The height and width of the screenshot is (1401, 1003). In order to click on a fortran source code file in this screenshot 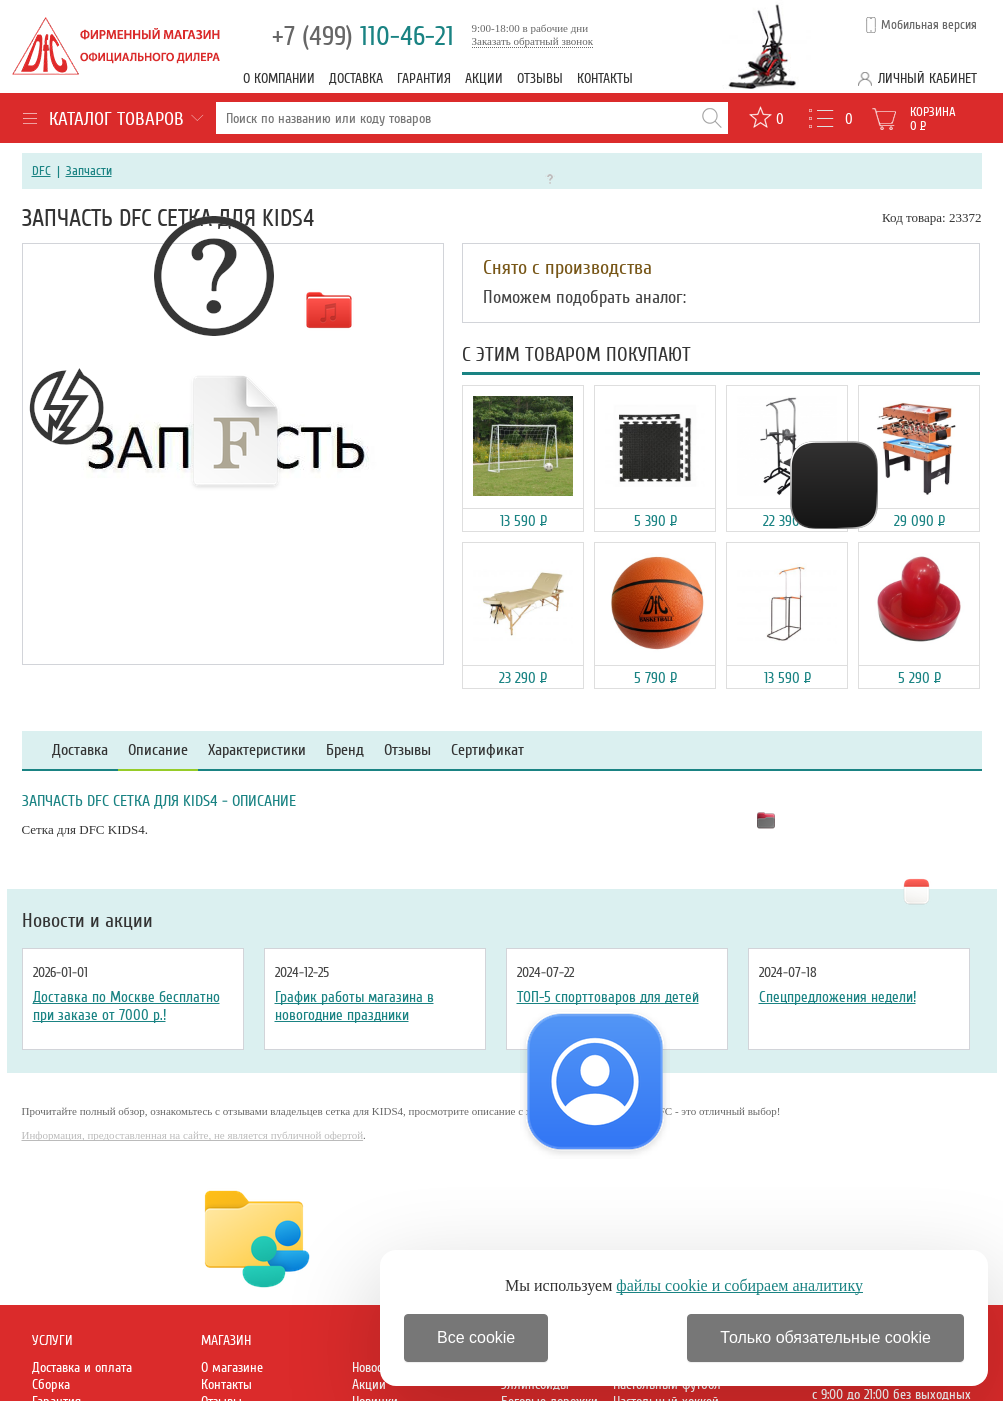, I will do `click(235, 432)`.